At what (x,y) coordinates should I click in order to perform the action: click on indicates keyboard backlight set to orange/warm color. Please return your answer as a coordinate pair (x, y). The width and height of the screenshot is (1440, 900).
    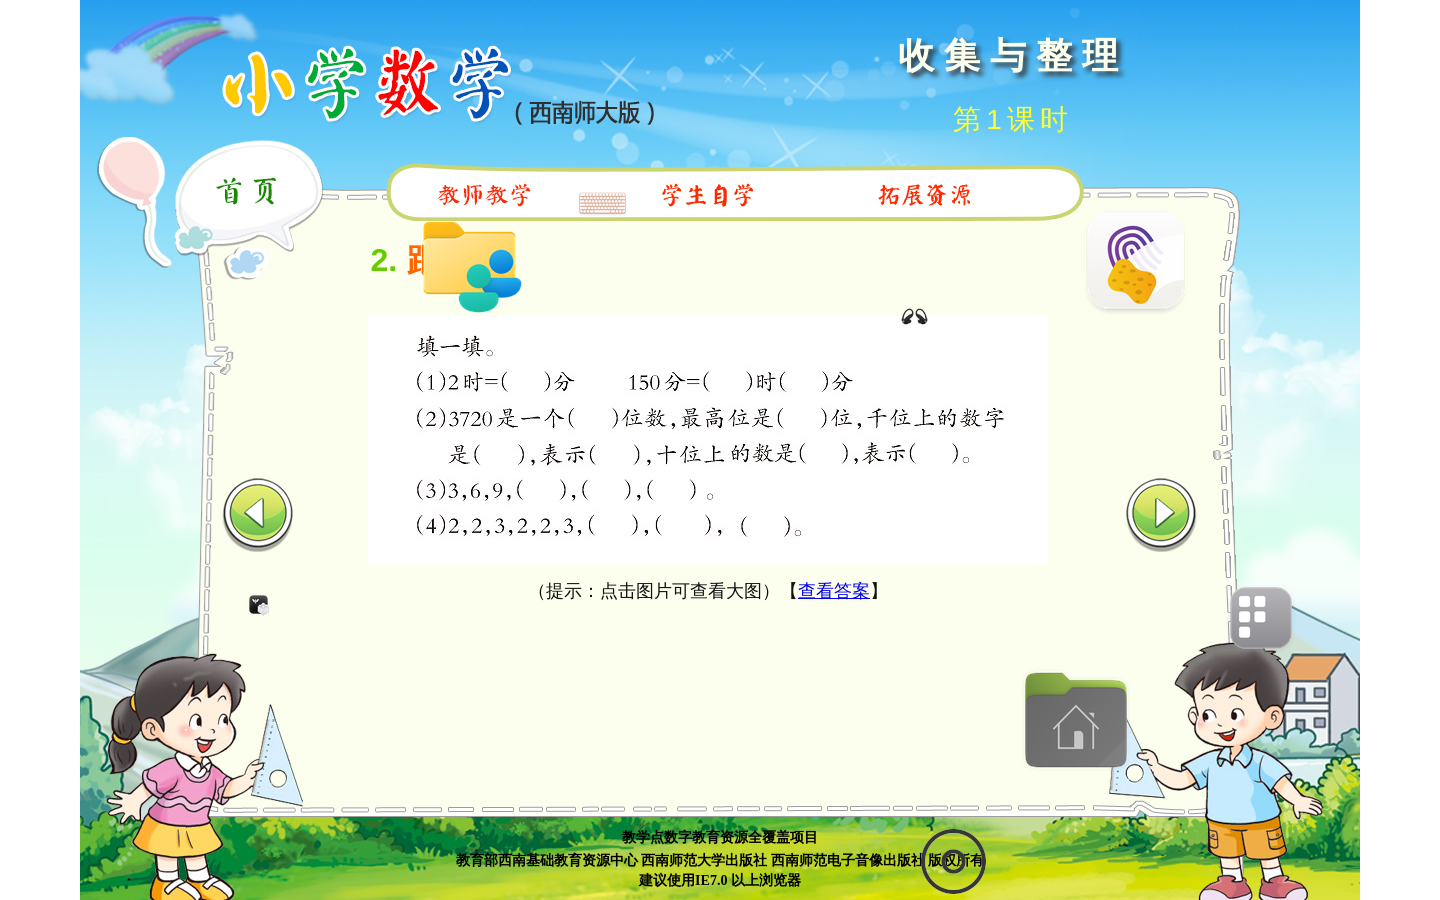
    Looking at the image, I should click on (602, 203).